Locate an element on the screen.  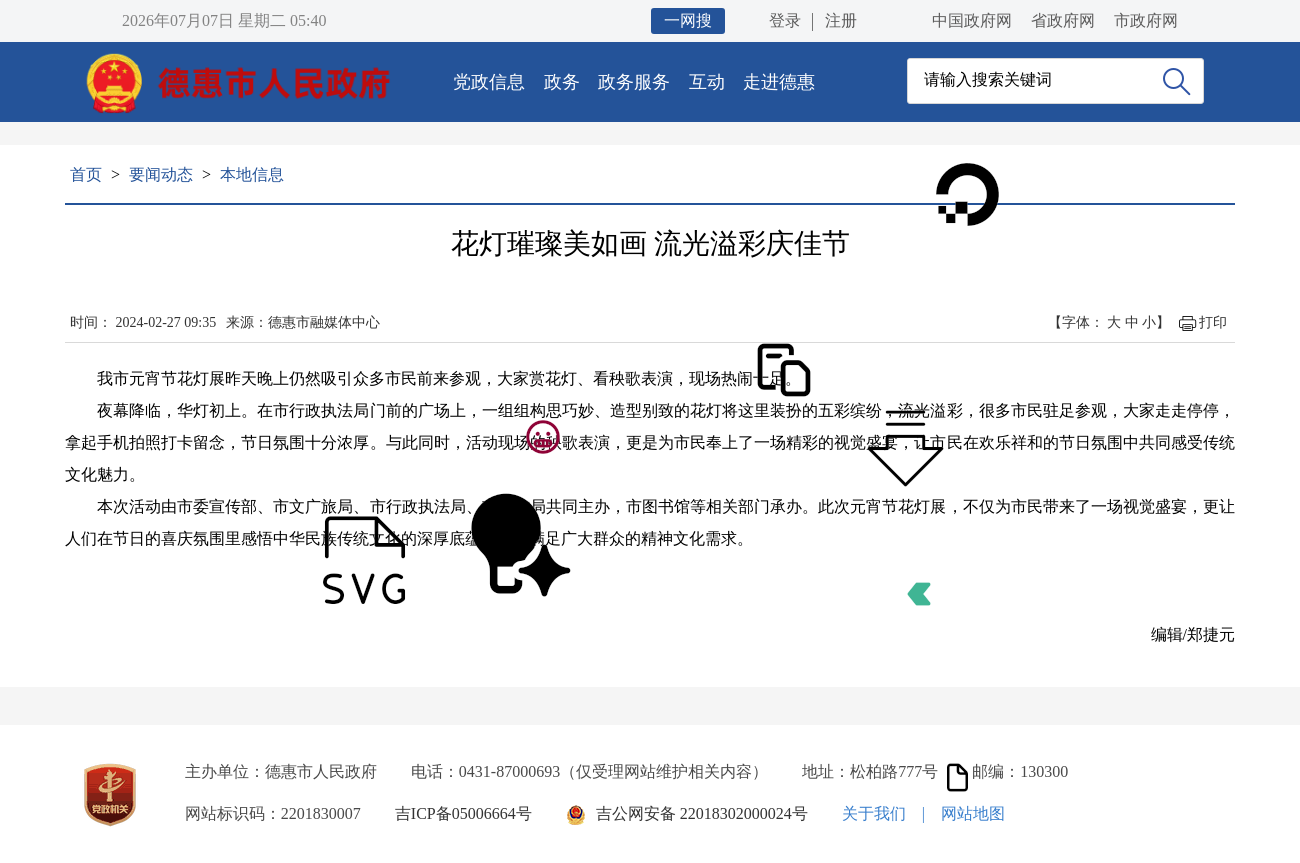
DigitalOcean brand logo is located at coordinates (967, 194).